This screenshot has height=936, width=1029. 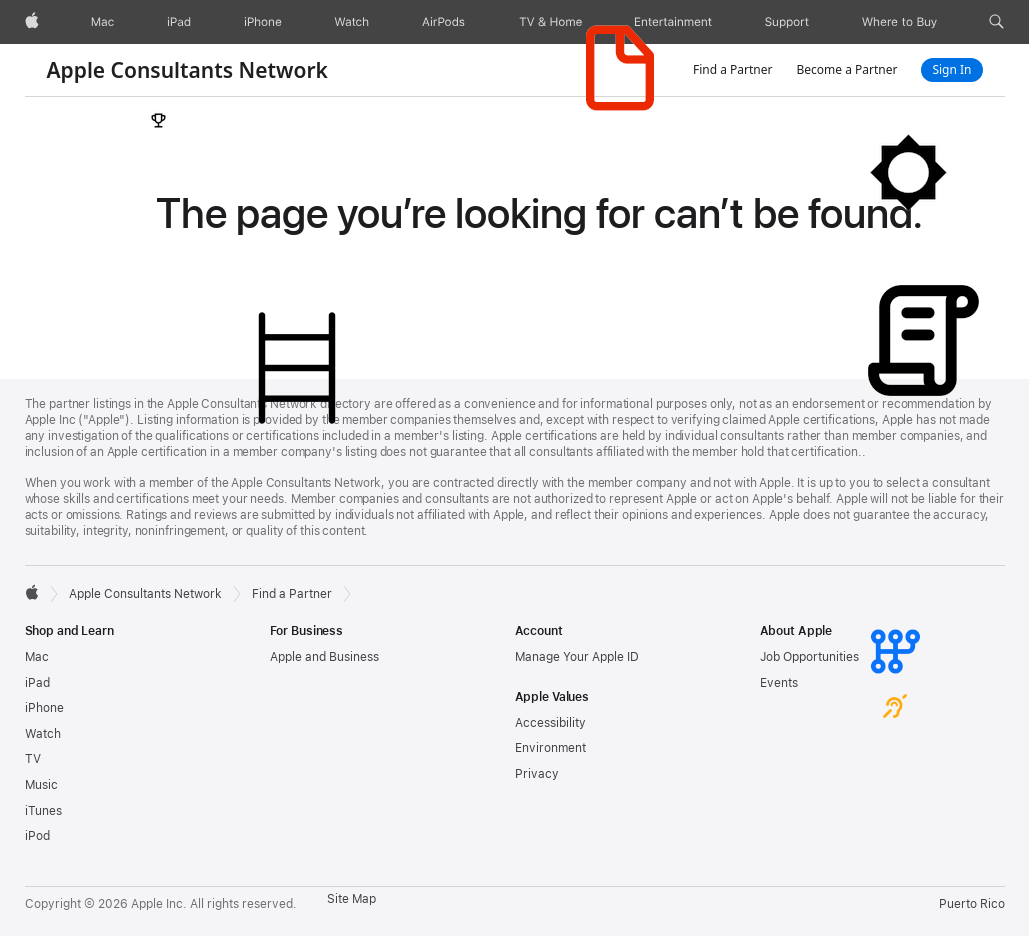 I want to click on view or open a file, so click(x=620, y=68).